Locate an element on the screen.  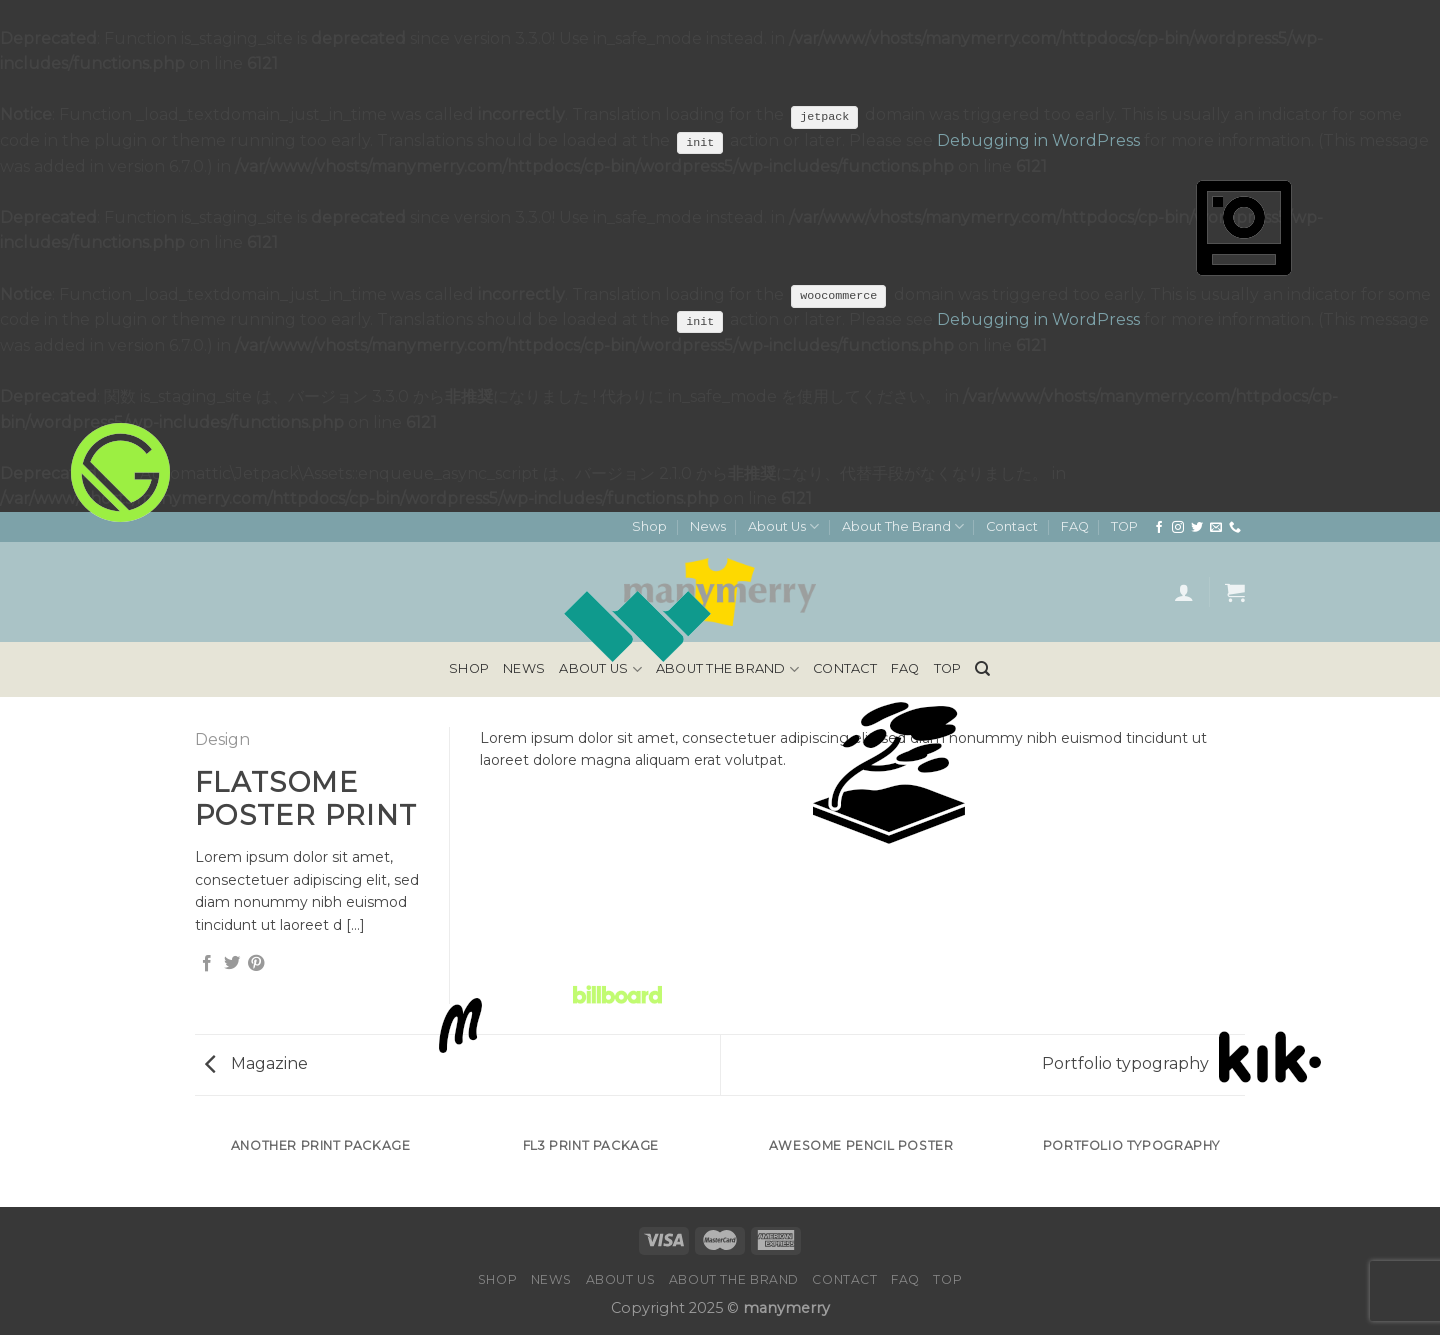
open Marvel app for prototyping is located at coordinates (460, 1025).